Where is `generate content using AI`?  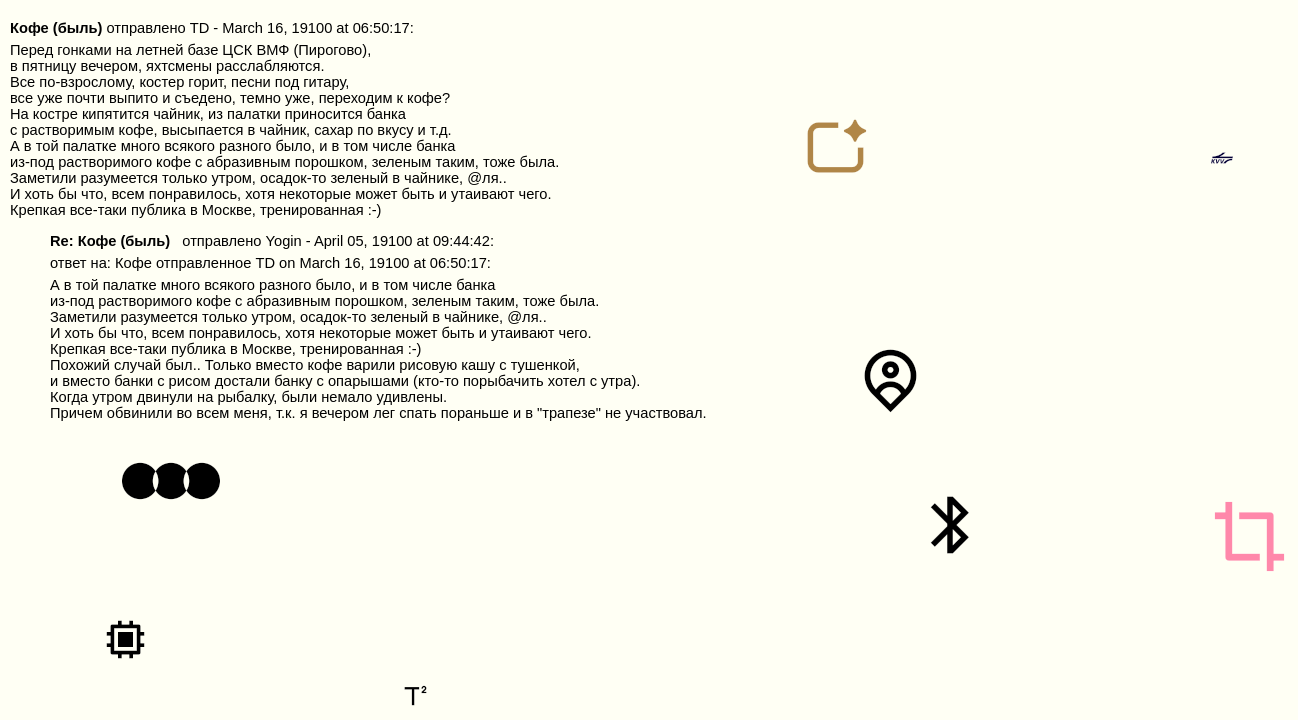 generate content using AI is located at coordinates (835, 147).